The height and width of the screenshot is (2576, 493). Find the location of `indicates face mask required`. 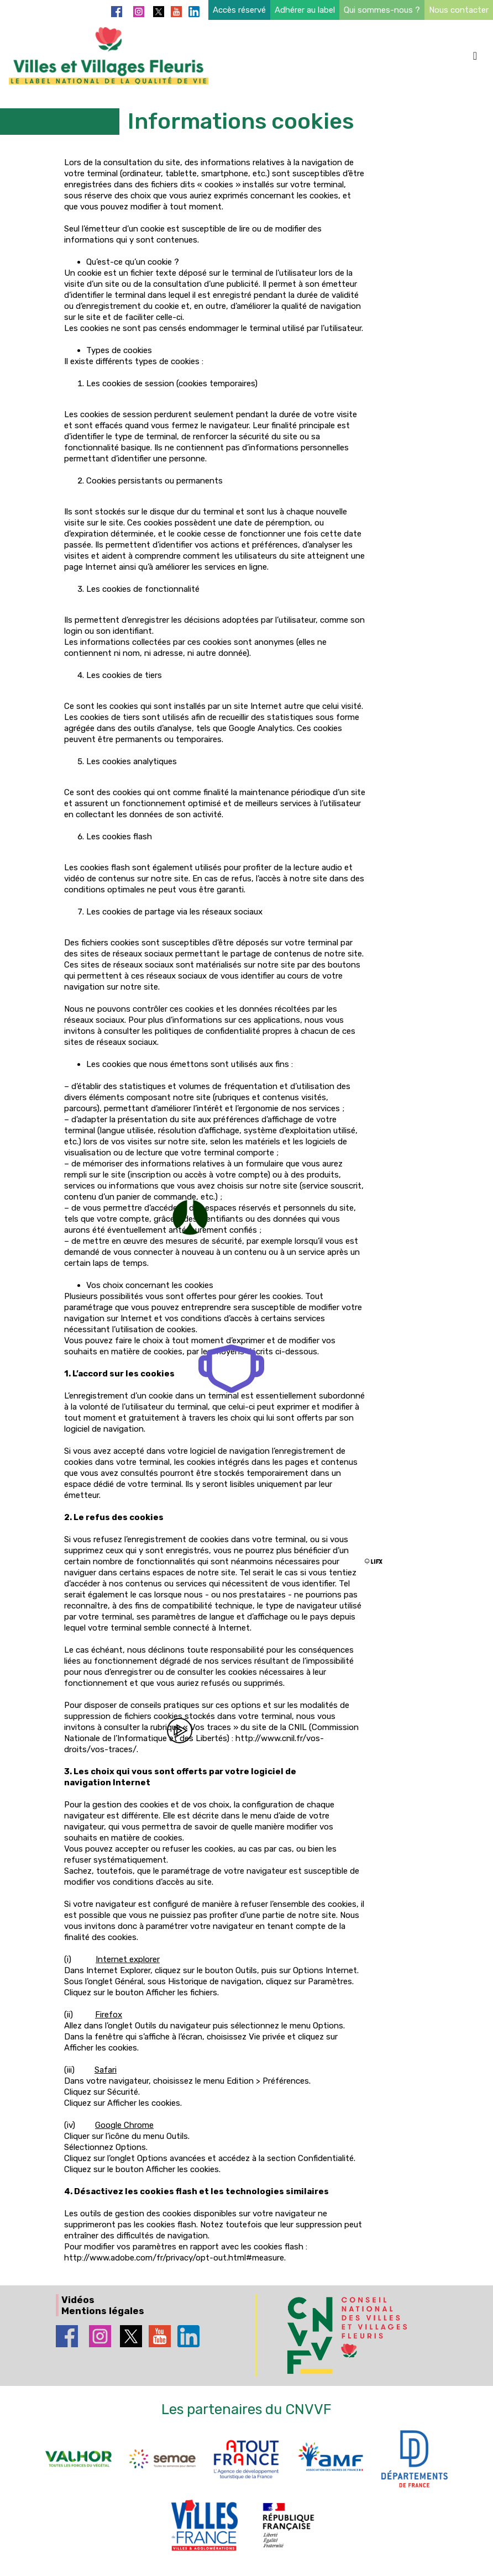

indicates face mask required is located at coordinates (231, 1369).